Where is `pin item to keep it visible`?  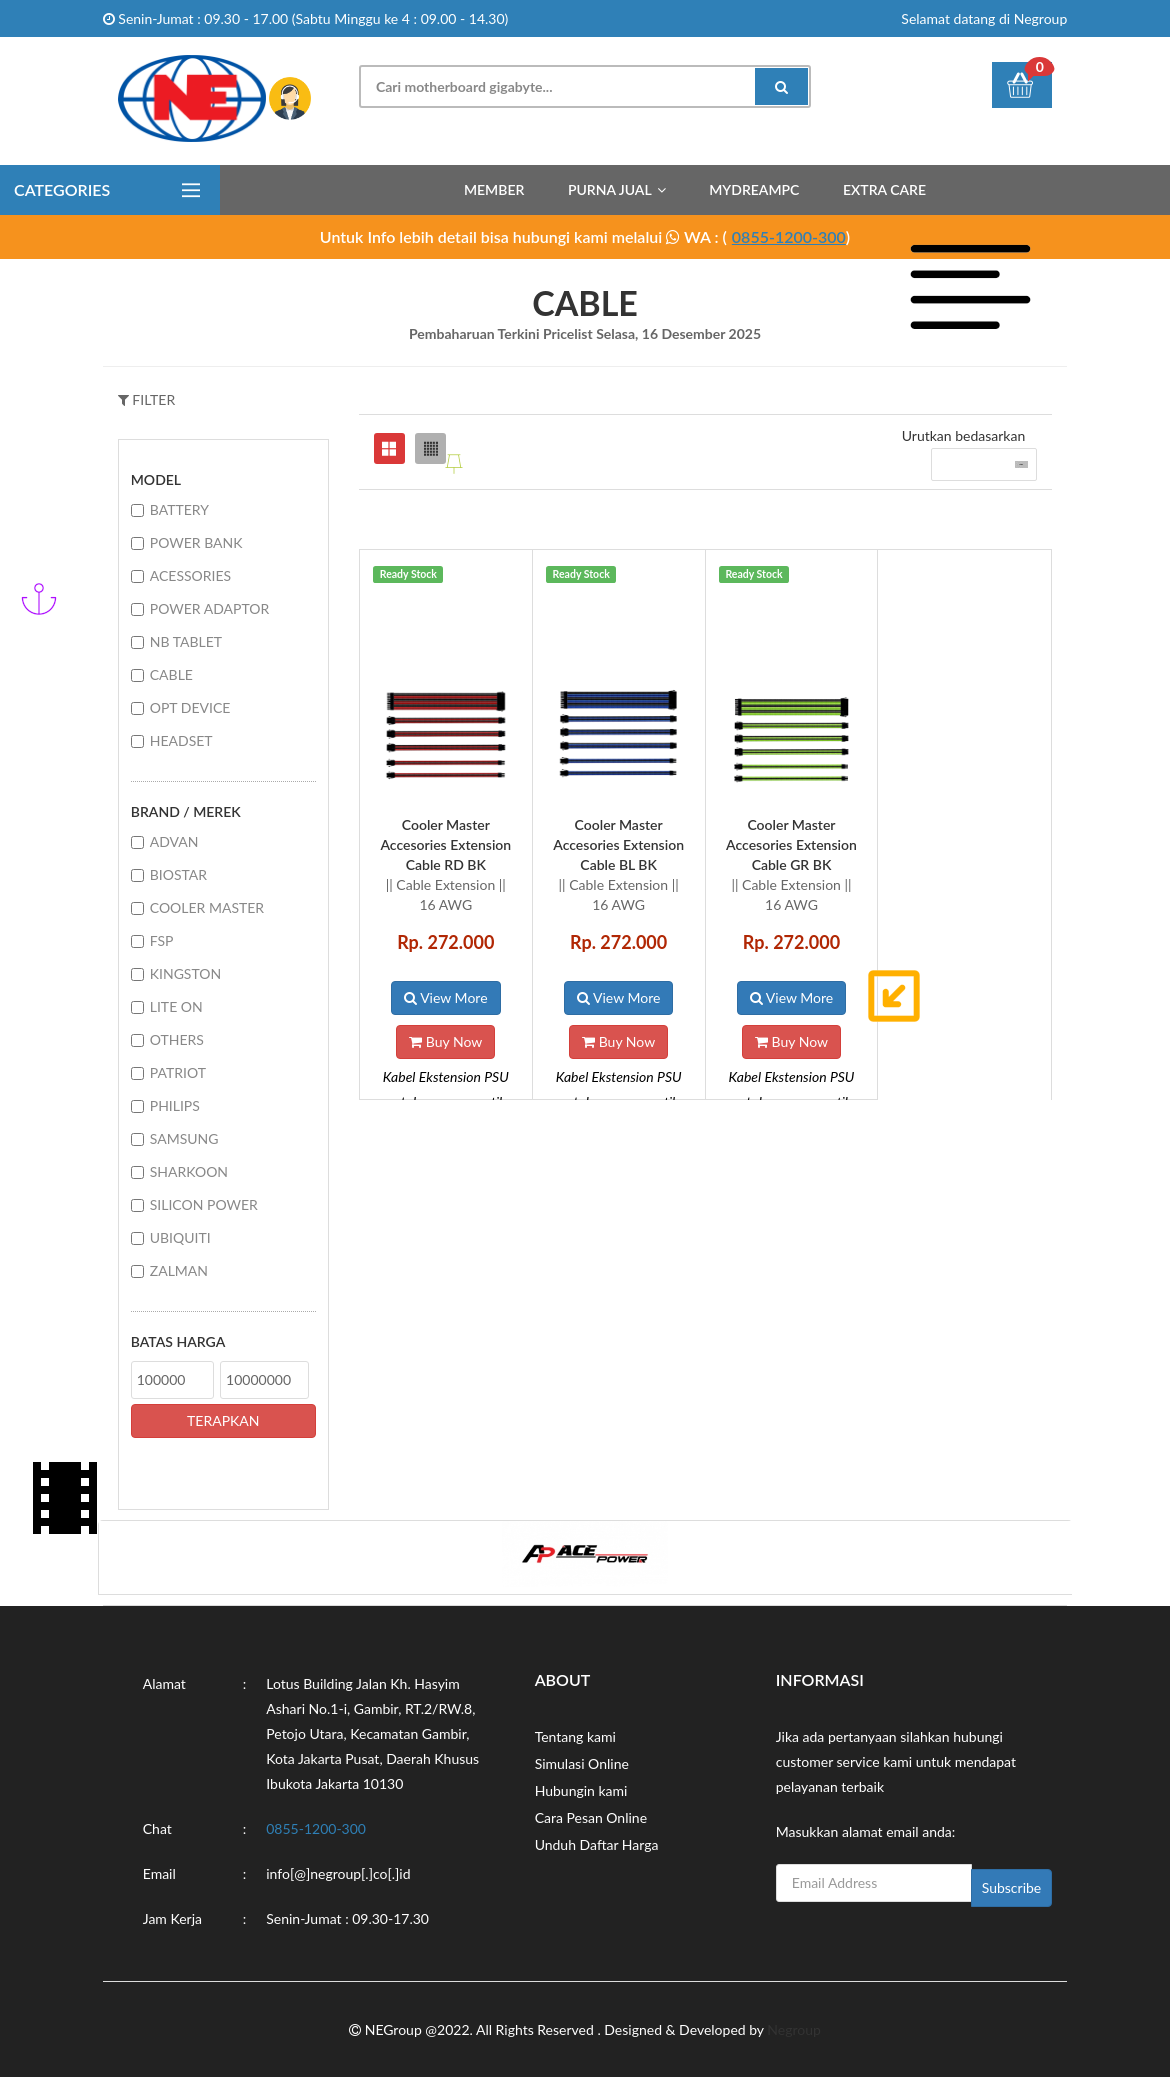
pin item to keep it visible is located at coordinates (454, 463).